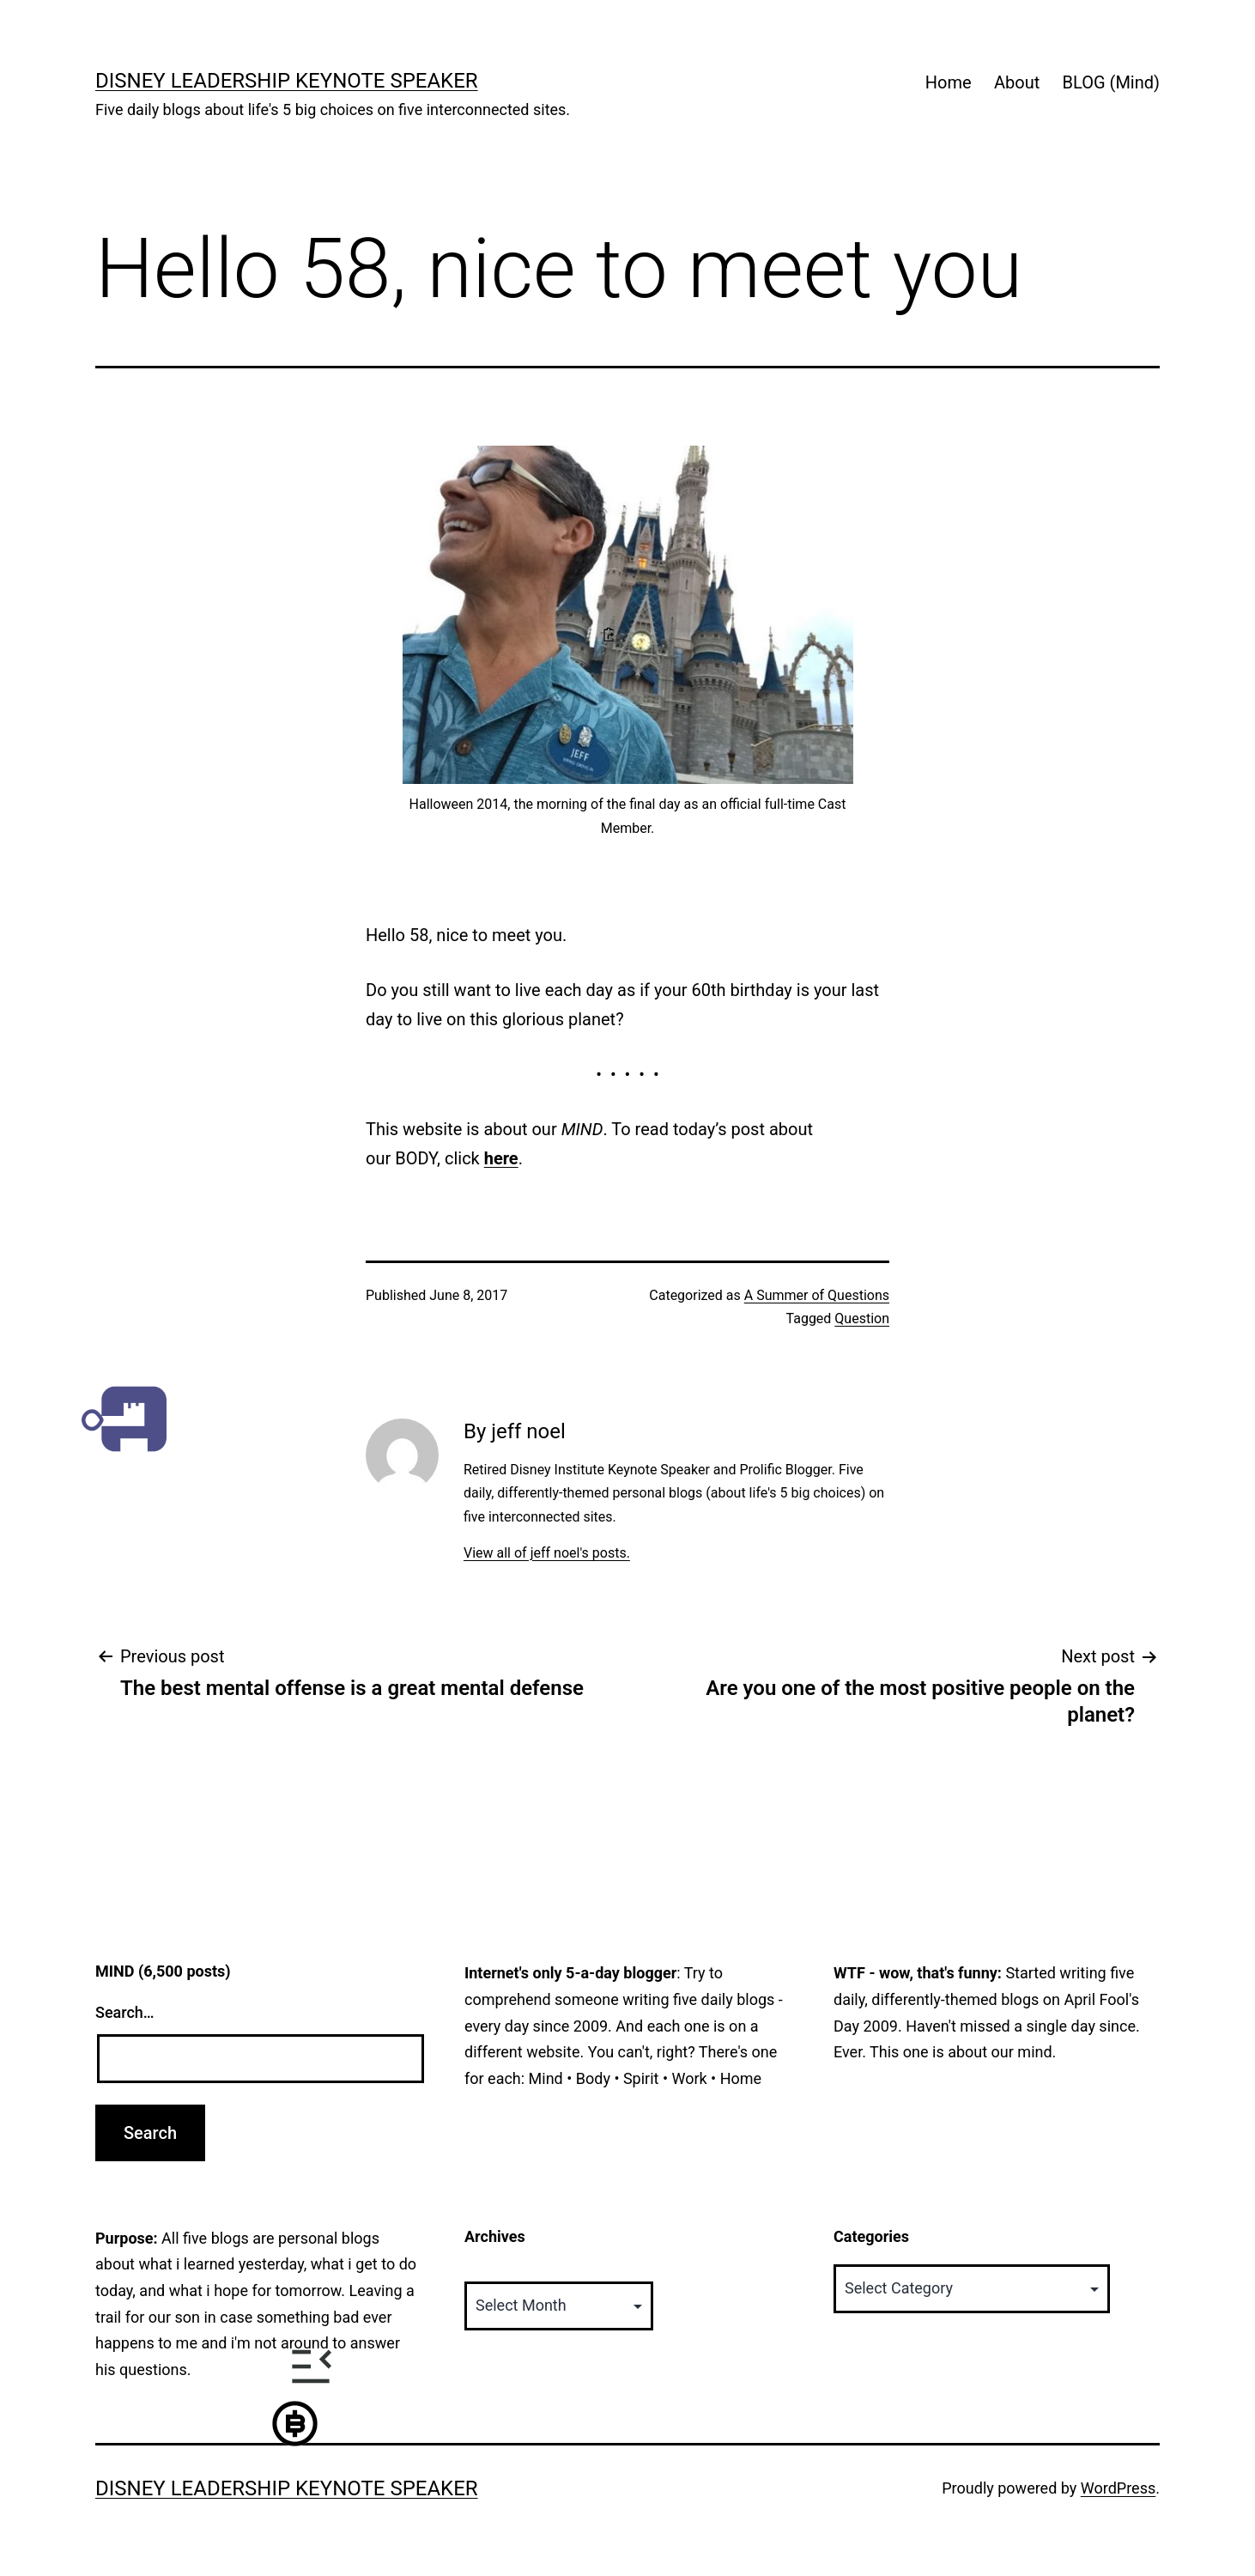 This screenshot has height=2576, width=1255. I want to click on collapse the sidebar menu, so click(311, 2366).